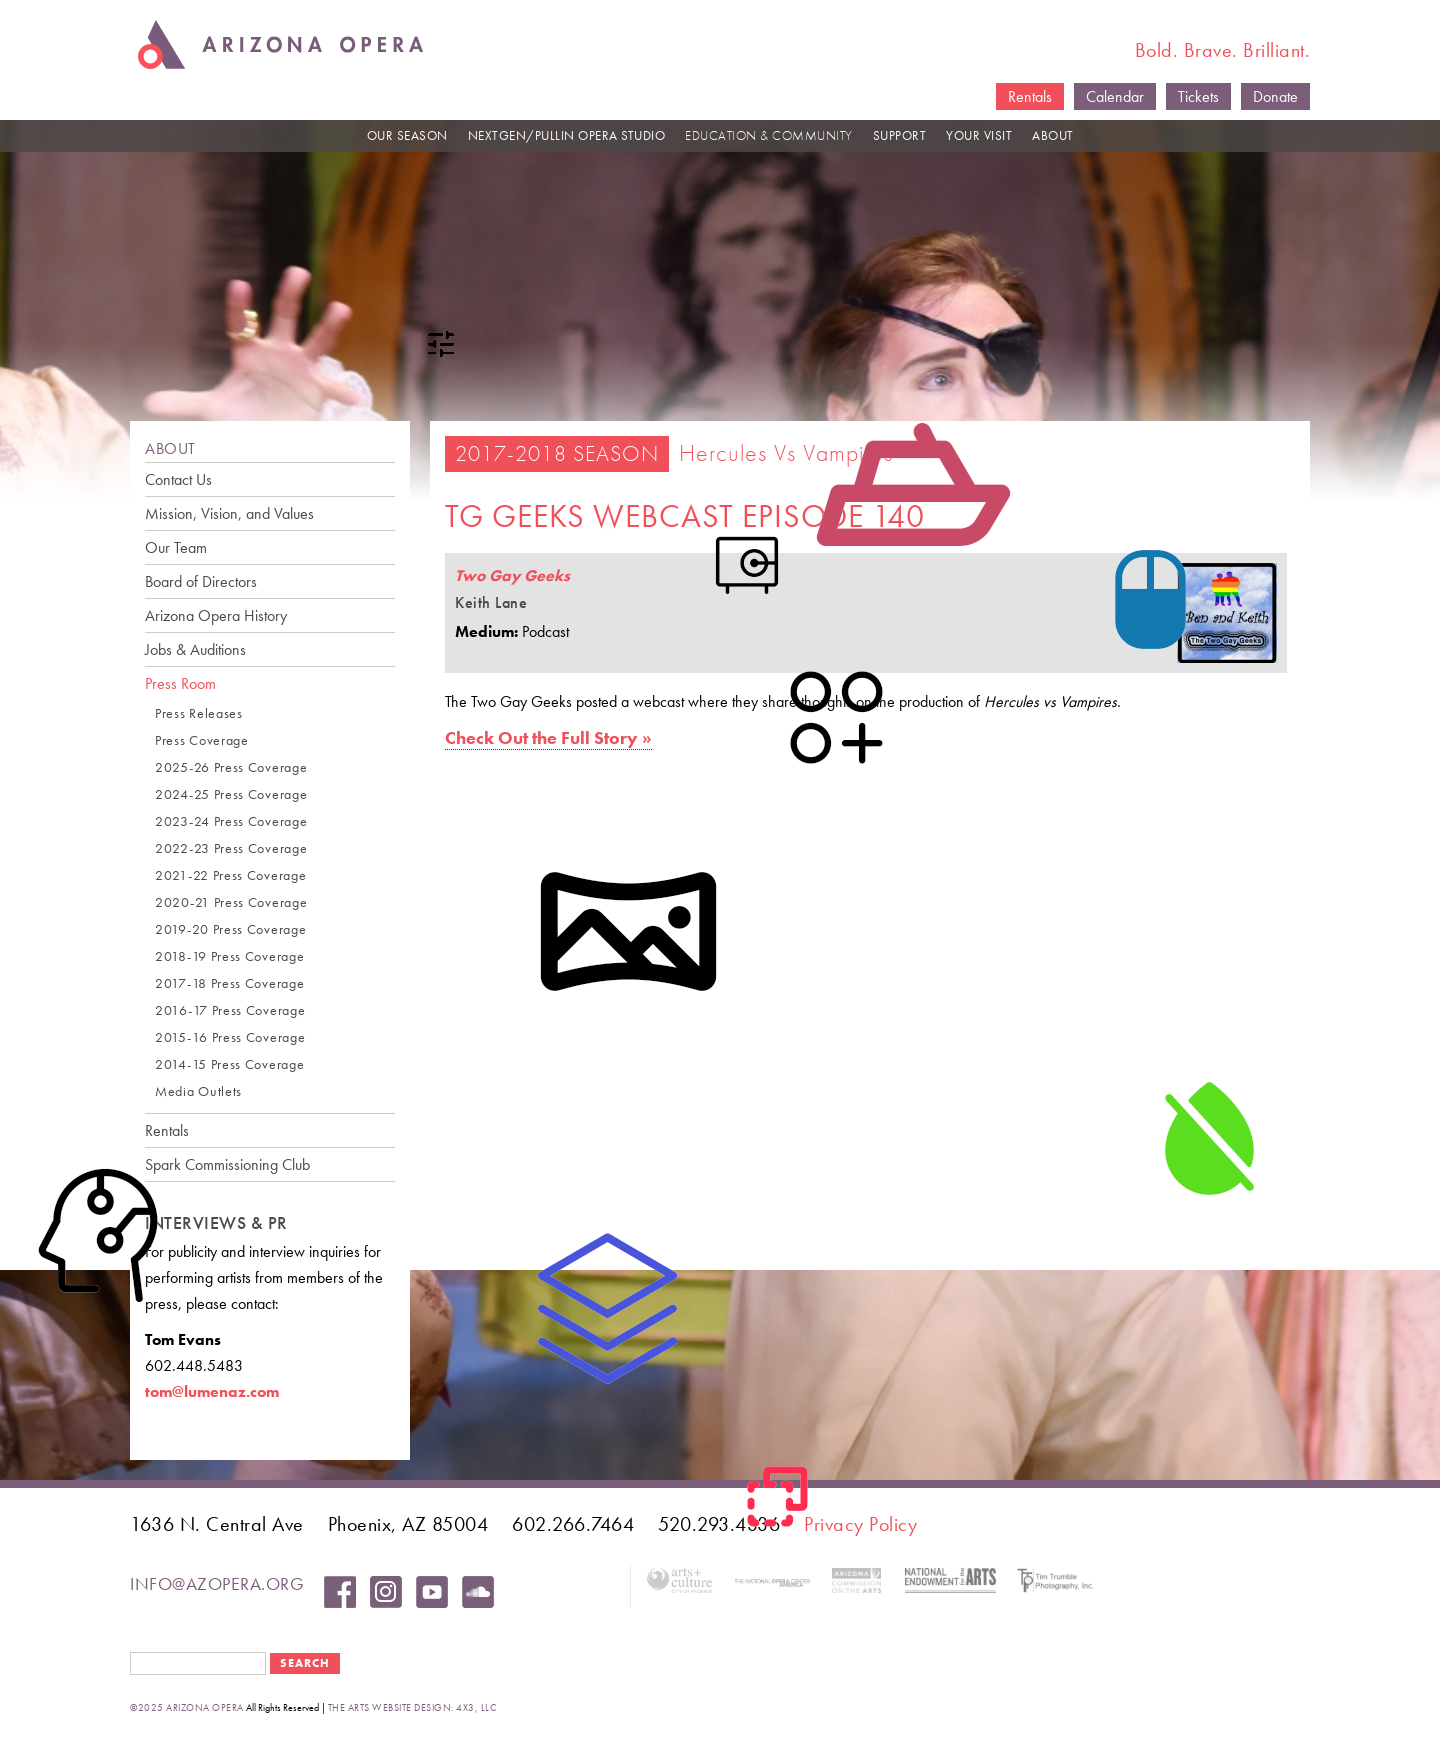 The height and width of the screenshot is (1746, 1440). Describe the element at coordinates (777, 1496) in the screenshot. I see `bring selection to front layer` at that location.